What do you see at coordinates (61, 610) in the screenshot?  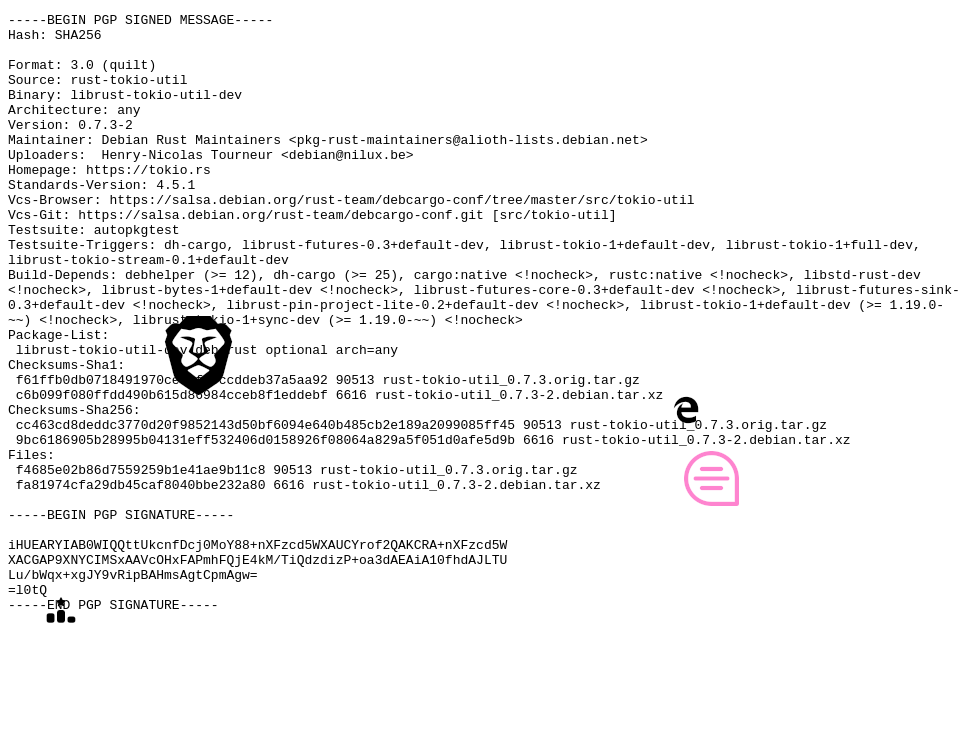 I see `view leaderboard rankings` at bounding box center [61, 610].